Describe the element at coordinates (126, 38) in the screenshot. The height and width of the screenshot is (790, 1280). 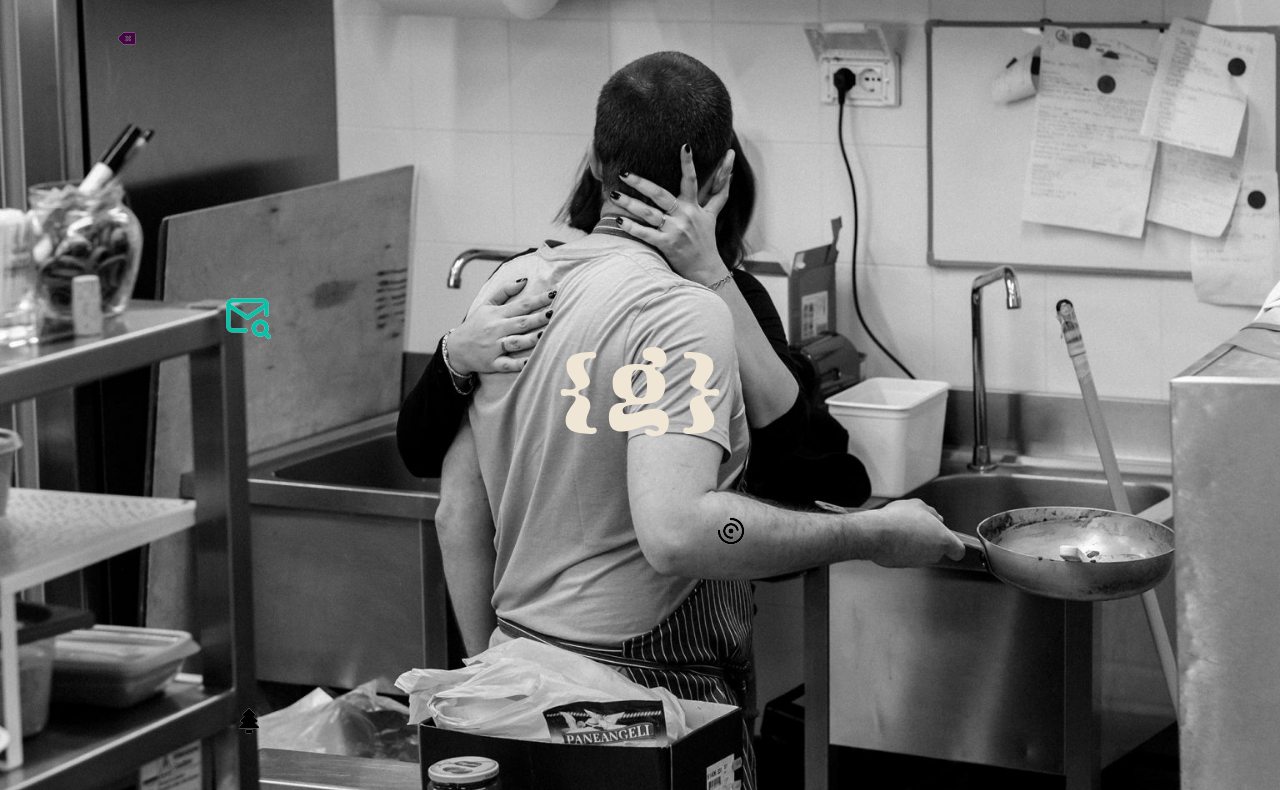
I see `delete the previous character` at that location.